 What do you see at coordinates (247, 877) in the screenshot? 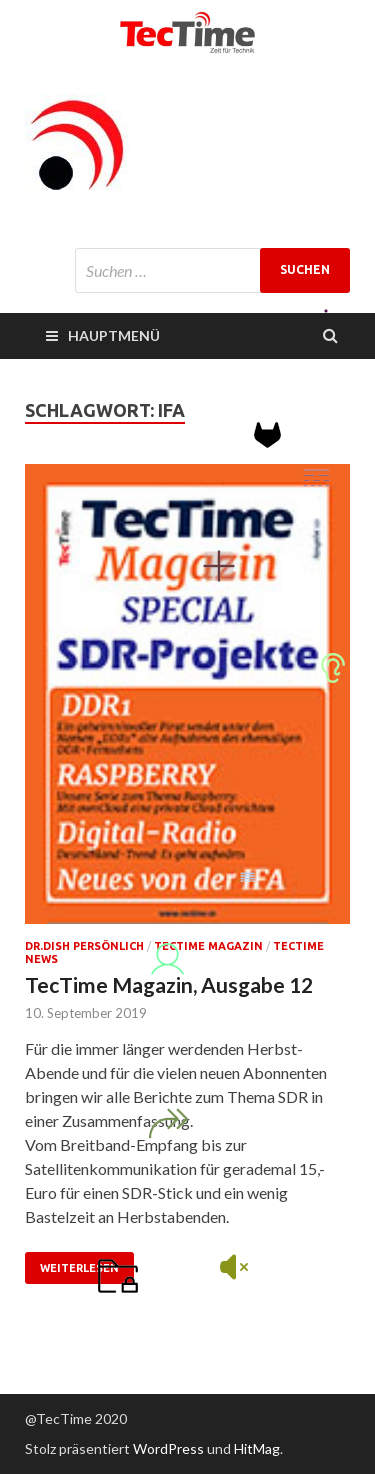
I see `apply a gradient effect to selected element` at bounding box center [247, 877].